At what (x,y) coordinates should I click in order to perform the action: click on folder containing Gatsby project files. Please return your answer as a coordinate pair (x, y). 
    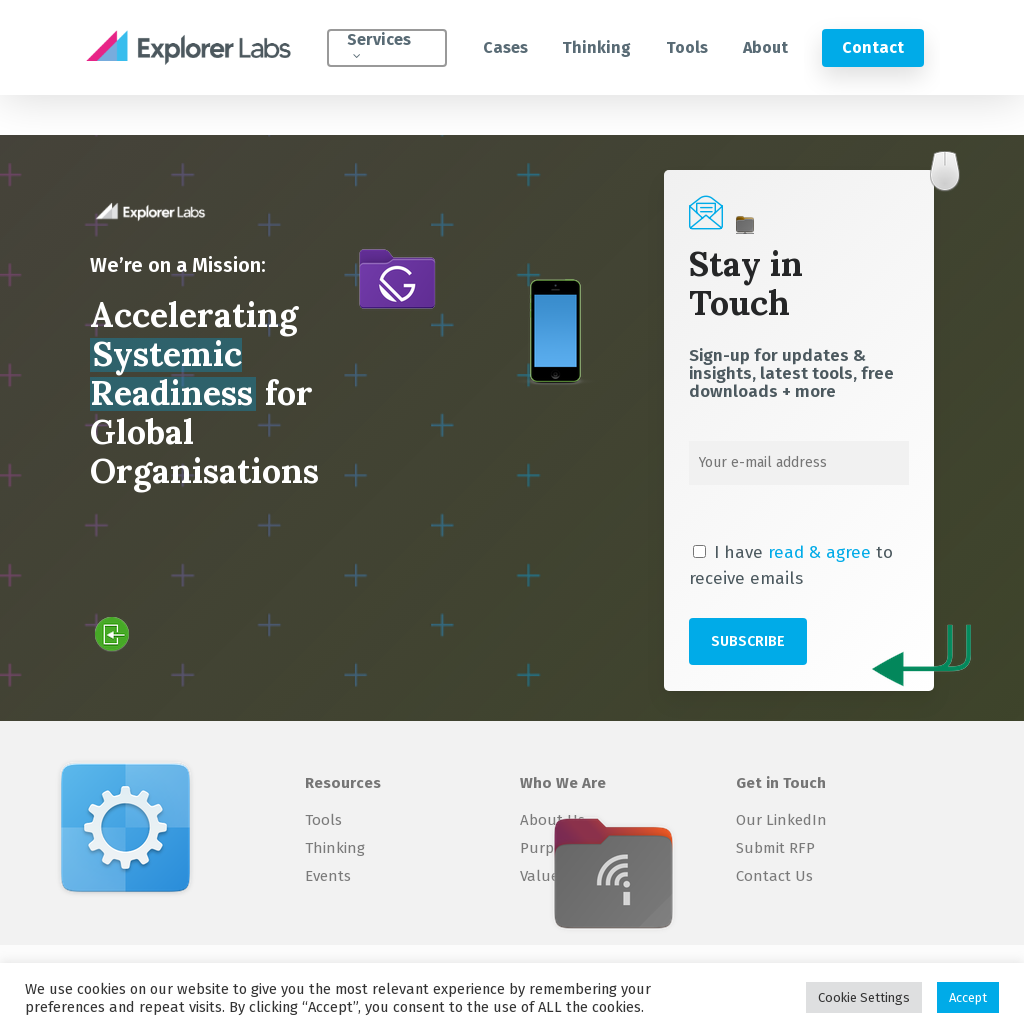
    Looking at the image, I should click on (397, 281).